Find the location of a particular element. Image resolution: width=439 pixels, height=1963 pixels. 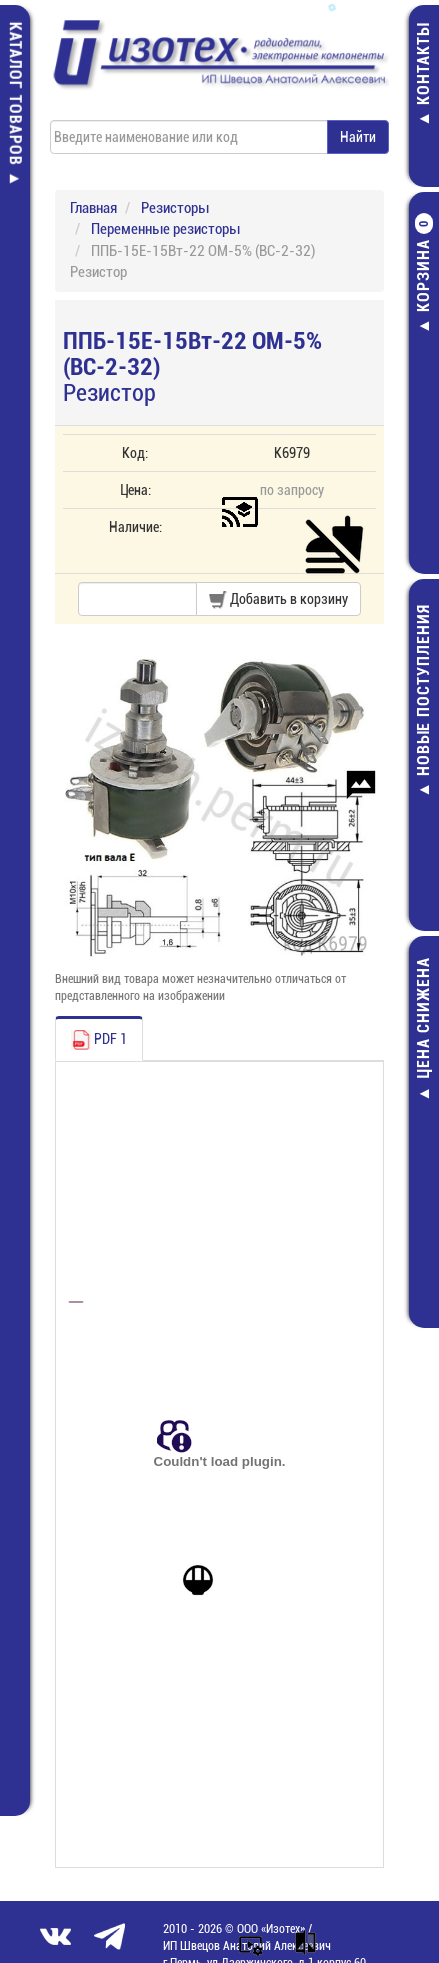

compare two images side by side is located at coordinates (305, 1942).